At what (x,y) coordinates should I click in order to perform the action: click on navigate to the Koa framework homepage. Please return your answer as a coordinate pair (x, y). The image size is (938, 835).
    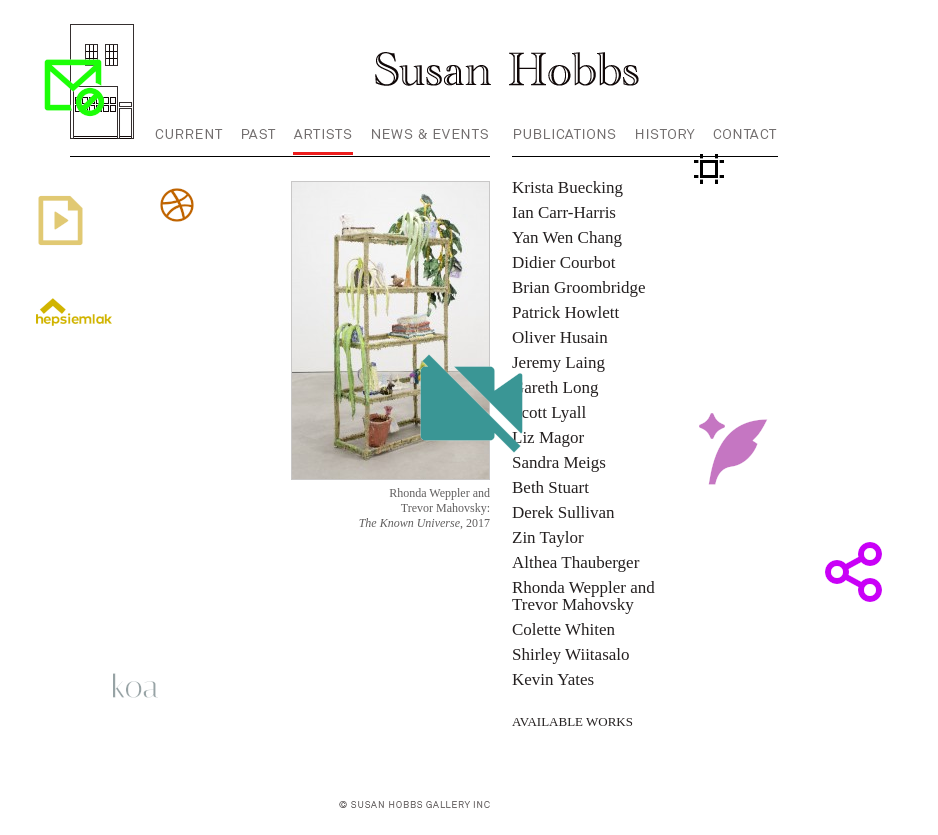
    Looking at the image, I should click on (135, 685).